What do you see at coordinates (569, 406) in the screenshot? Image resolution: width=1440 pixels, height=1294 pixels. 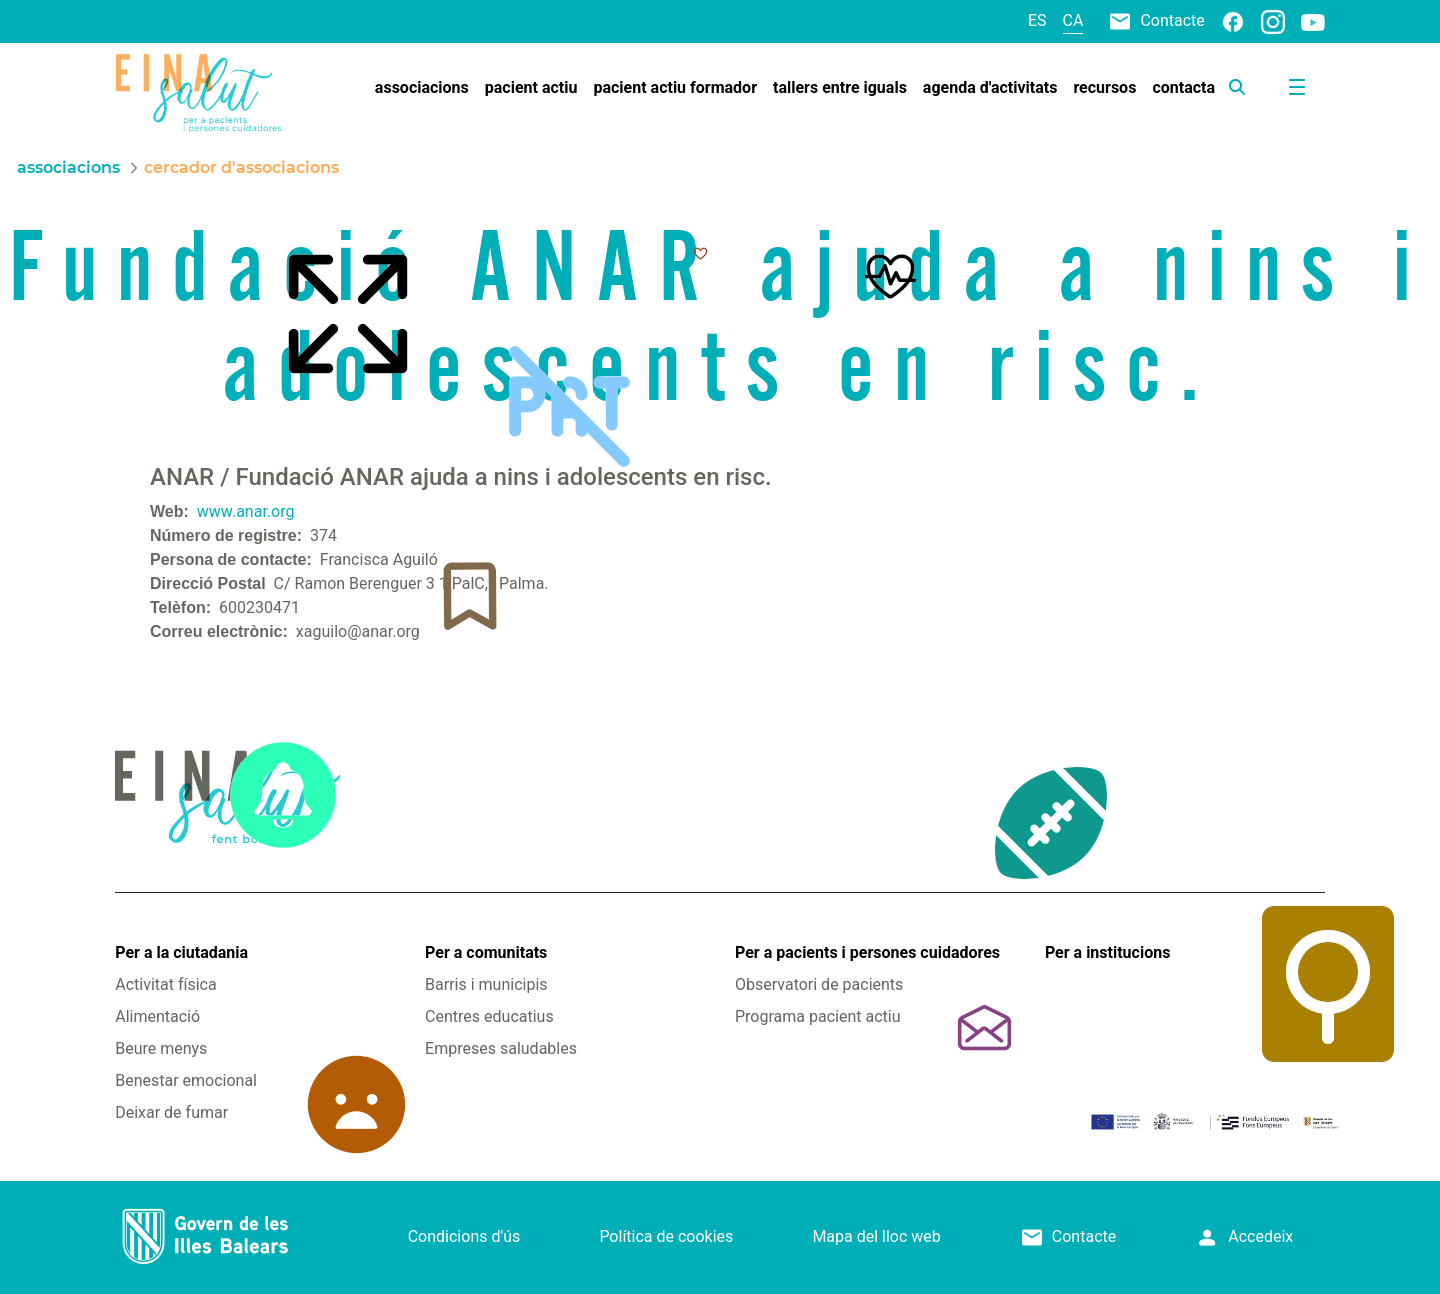 I see `http patch request disabled or unavailable` at bounding box center [569, 406].